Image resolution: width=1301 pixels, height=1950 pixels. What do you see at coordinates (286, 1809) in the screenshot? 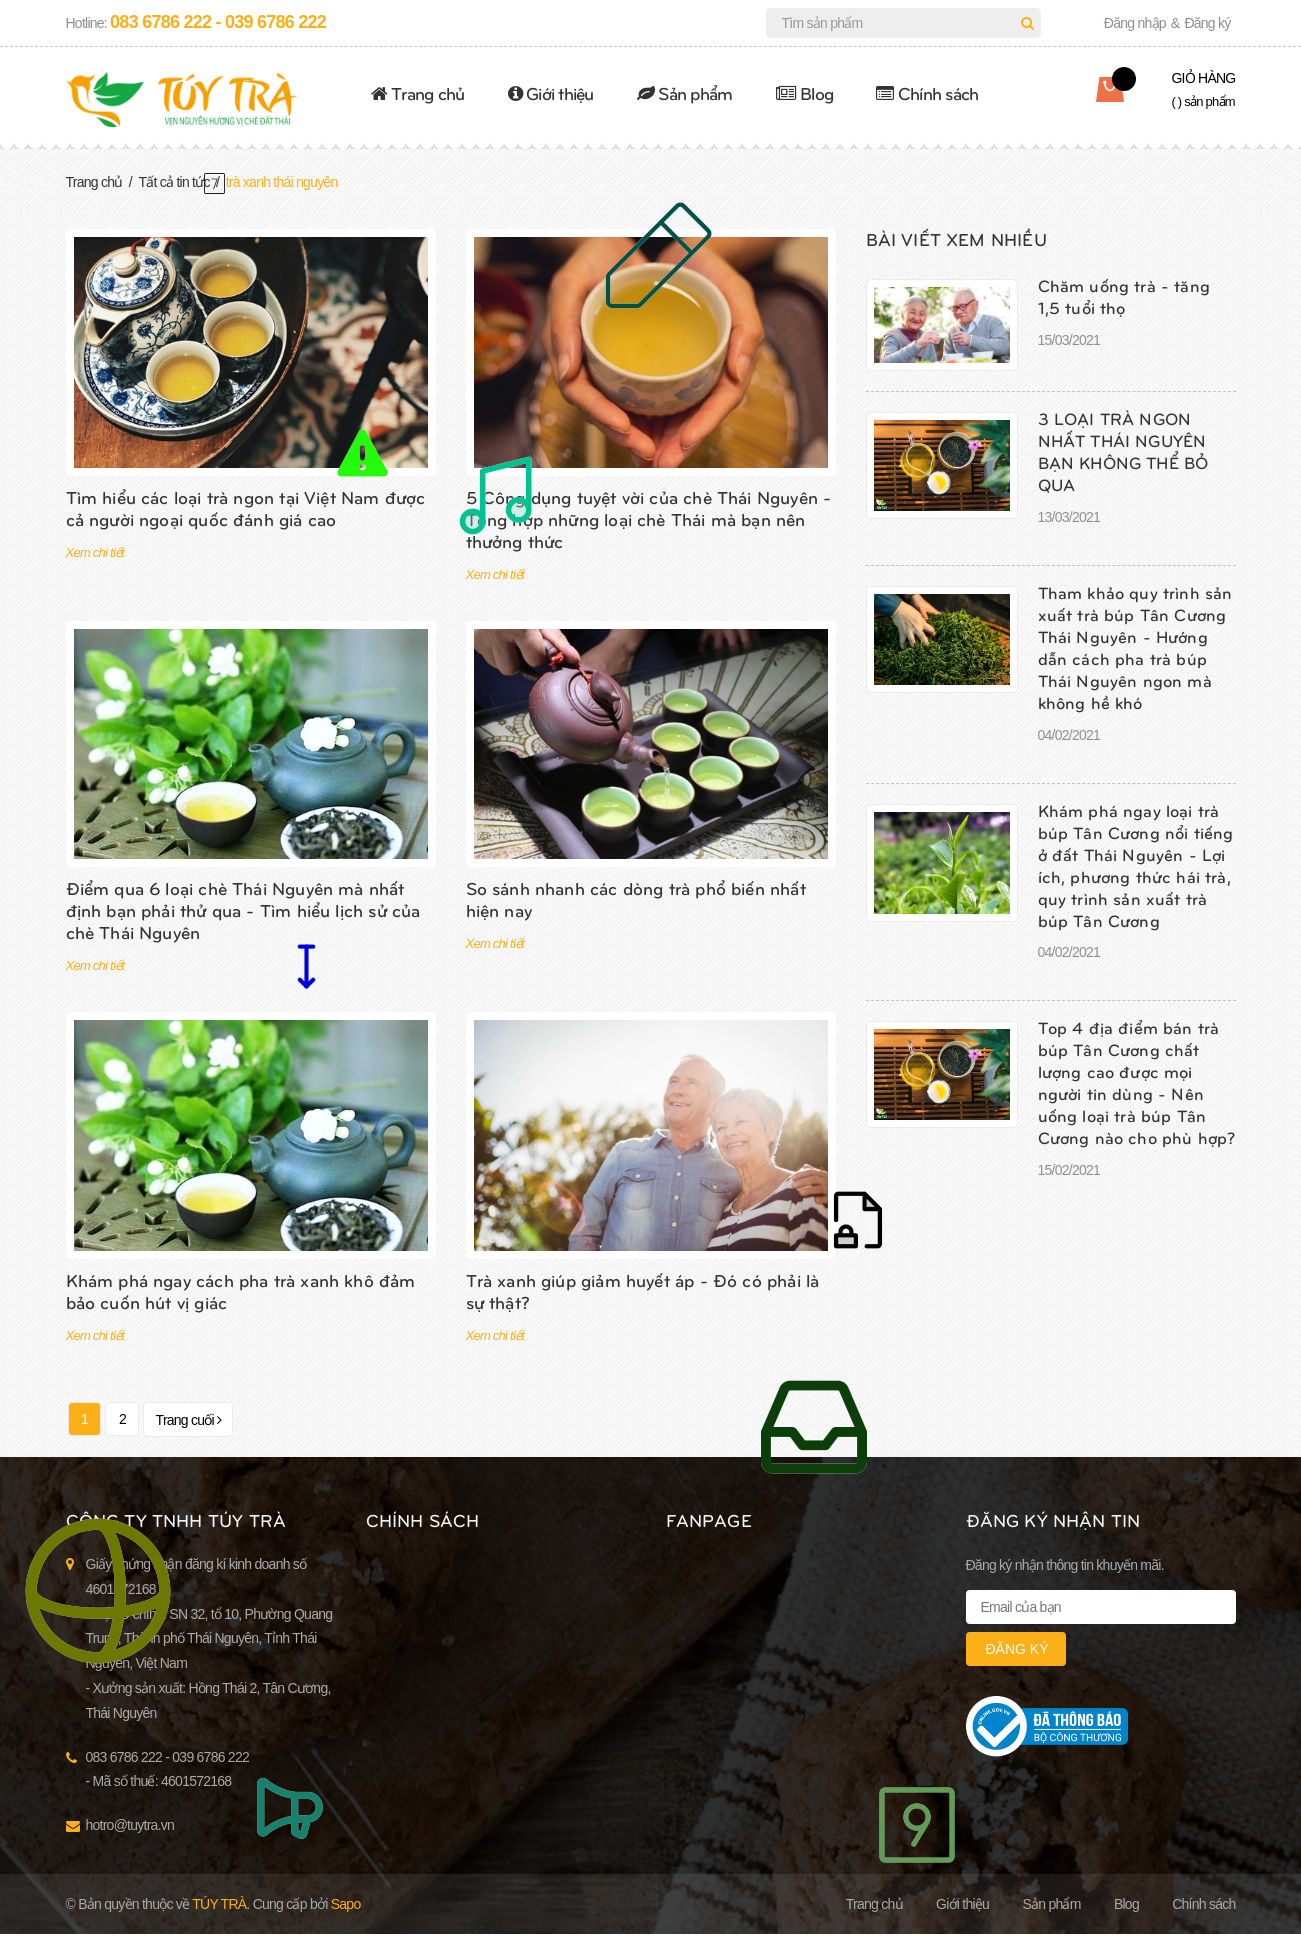
I see `make an announcement or broadcast` at bounding box center [286, 1809].